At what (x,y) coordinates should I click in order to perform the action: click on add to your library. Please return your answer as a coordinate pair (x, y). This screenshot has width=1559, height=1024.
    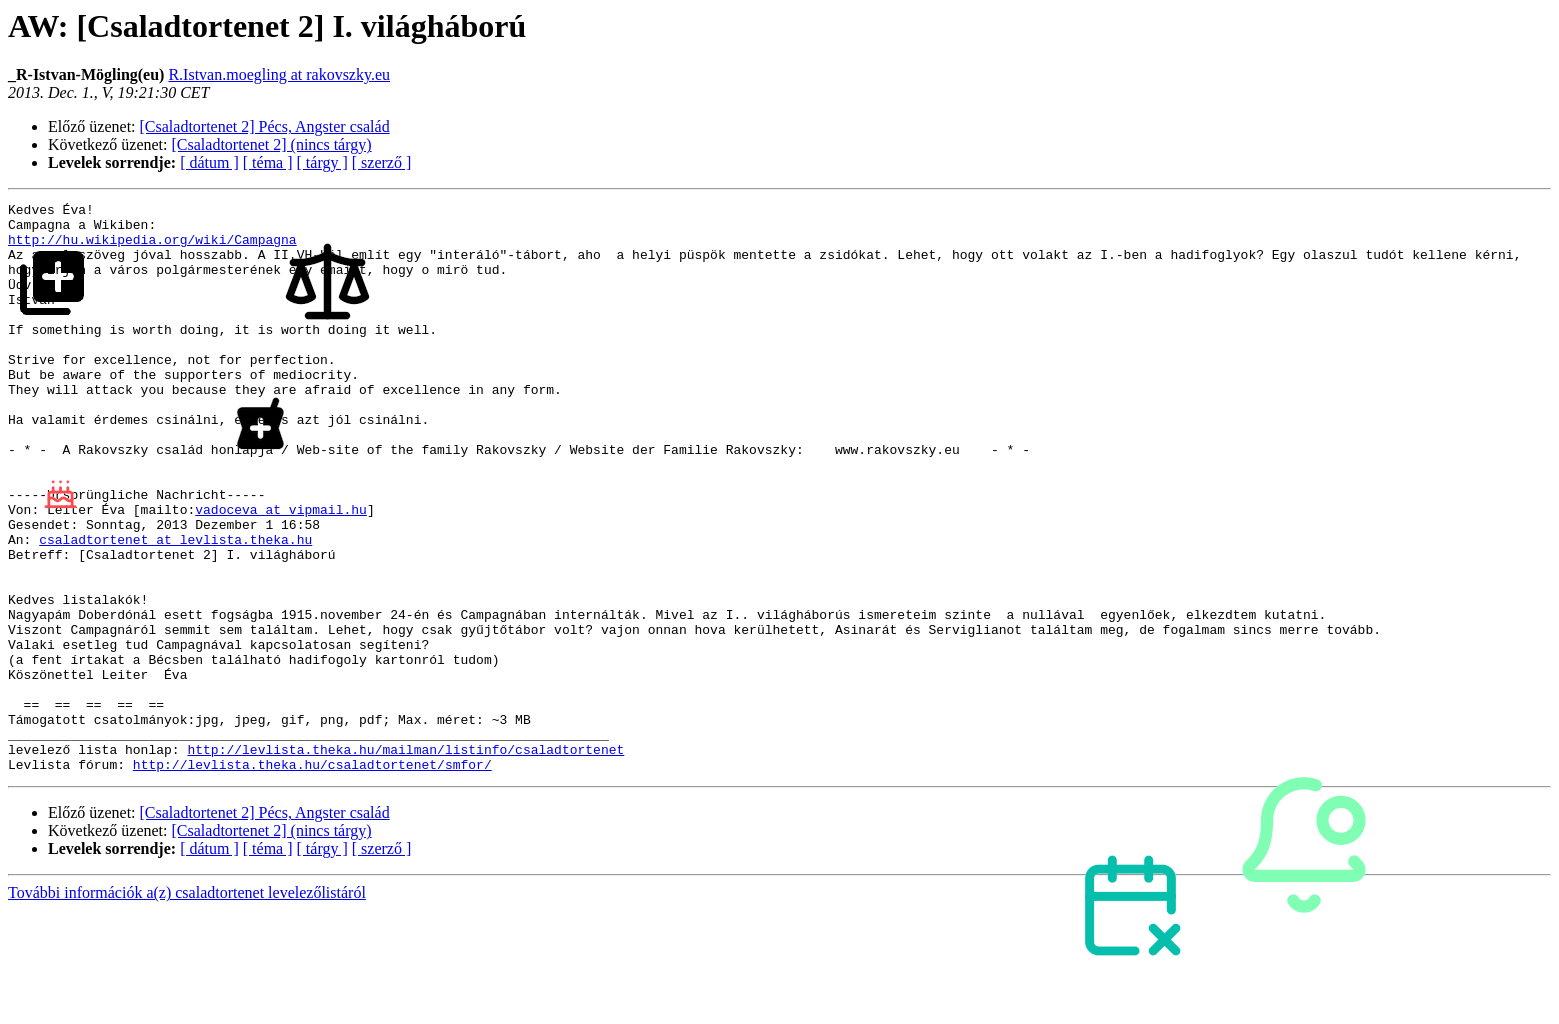
    Looking at the image, I should click on (52, 283).